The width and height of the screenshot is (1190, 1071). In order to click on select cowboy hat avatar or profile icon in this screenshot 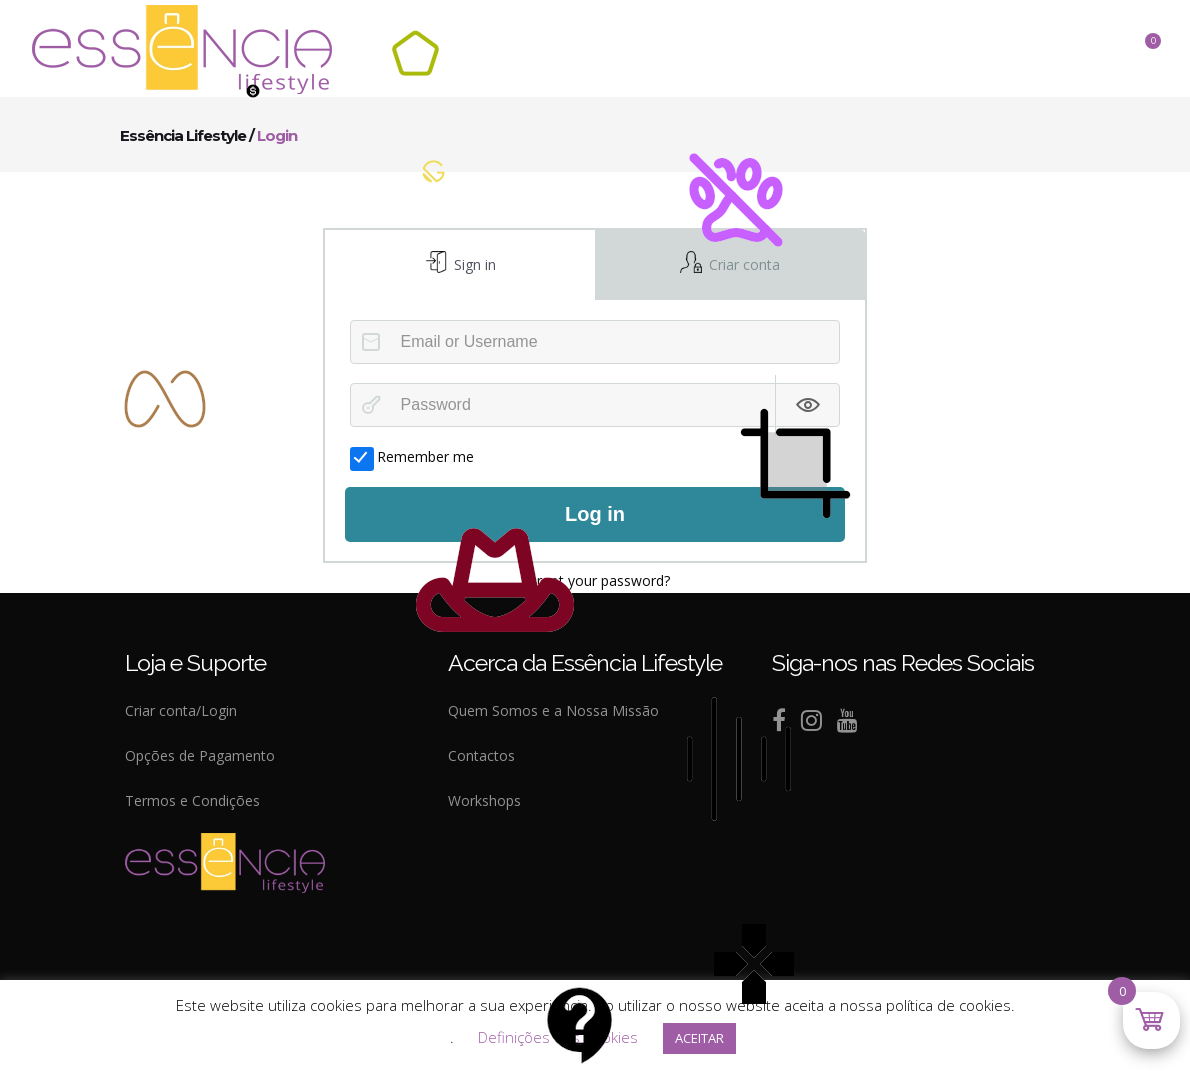, I will do `click(495, 585)`.